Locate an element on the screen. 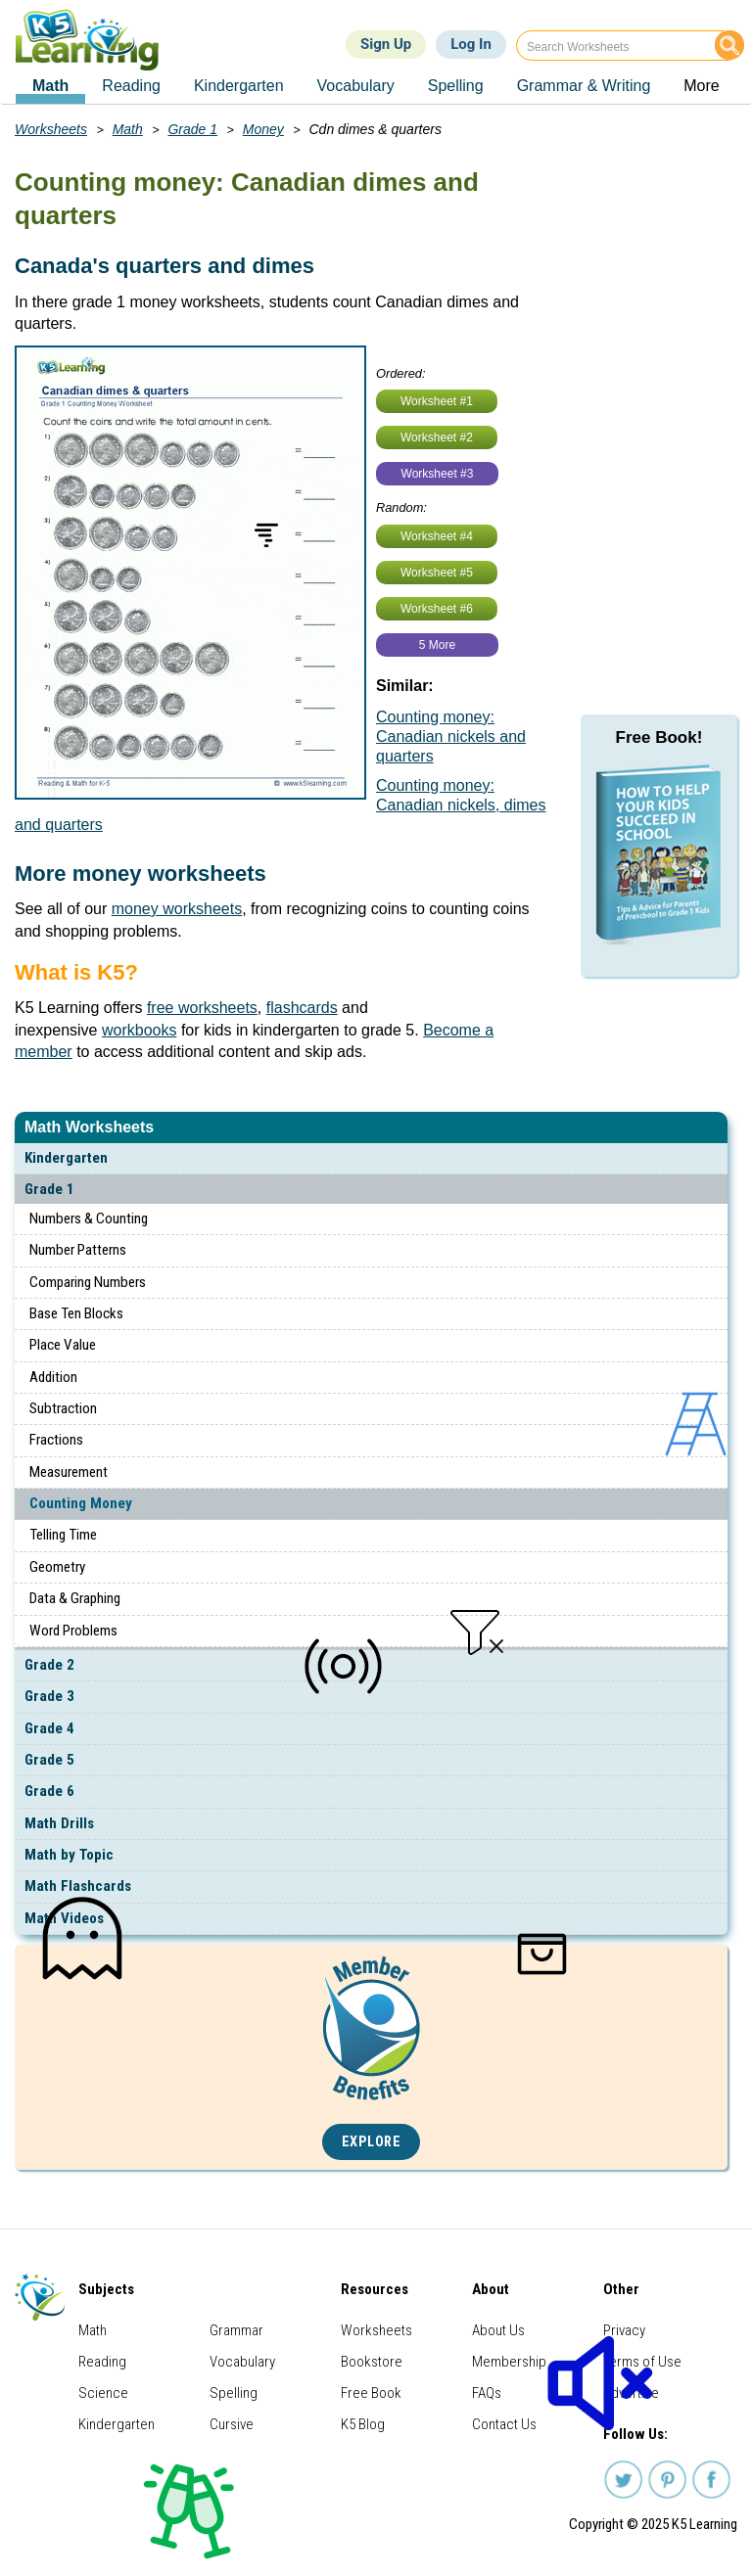  indicates severe weather alert or tornado warning is located at coordinates (265, 534).